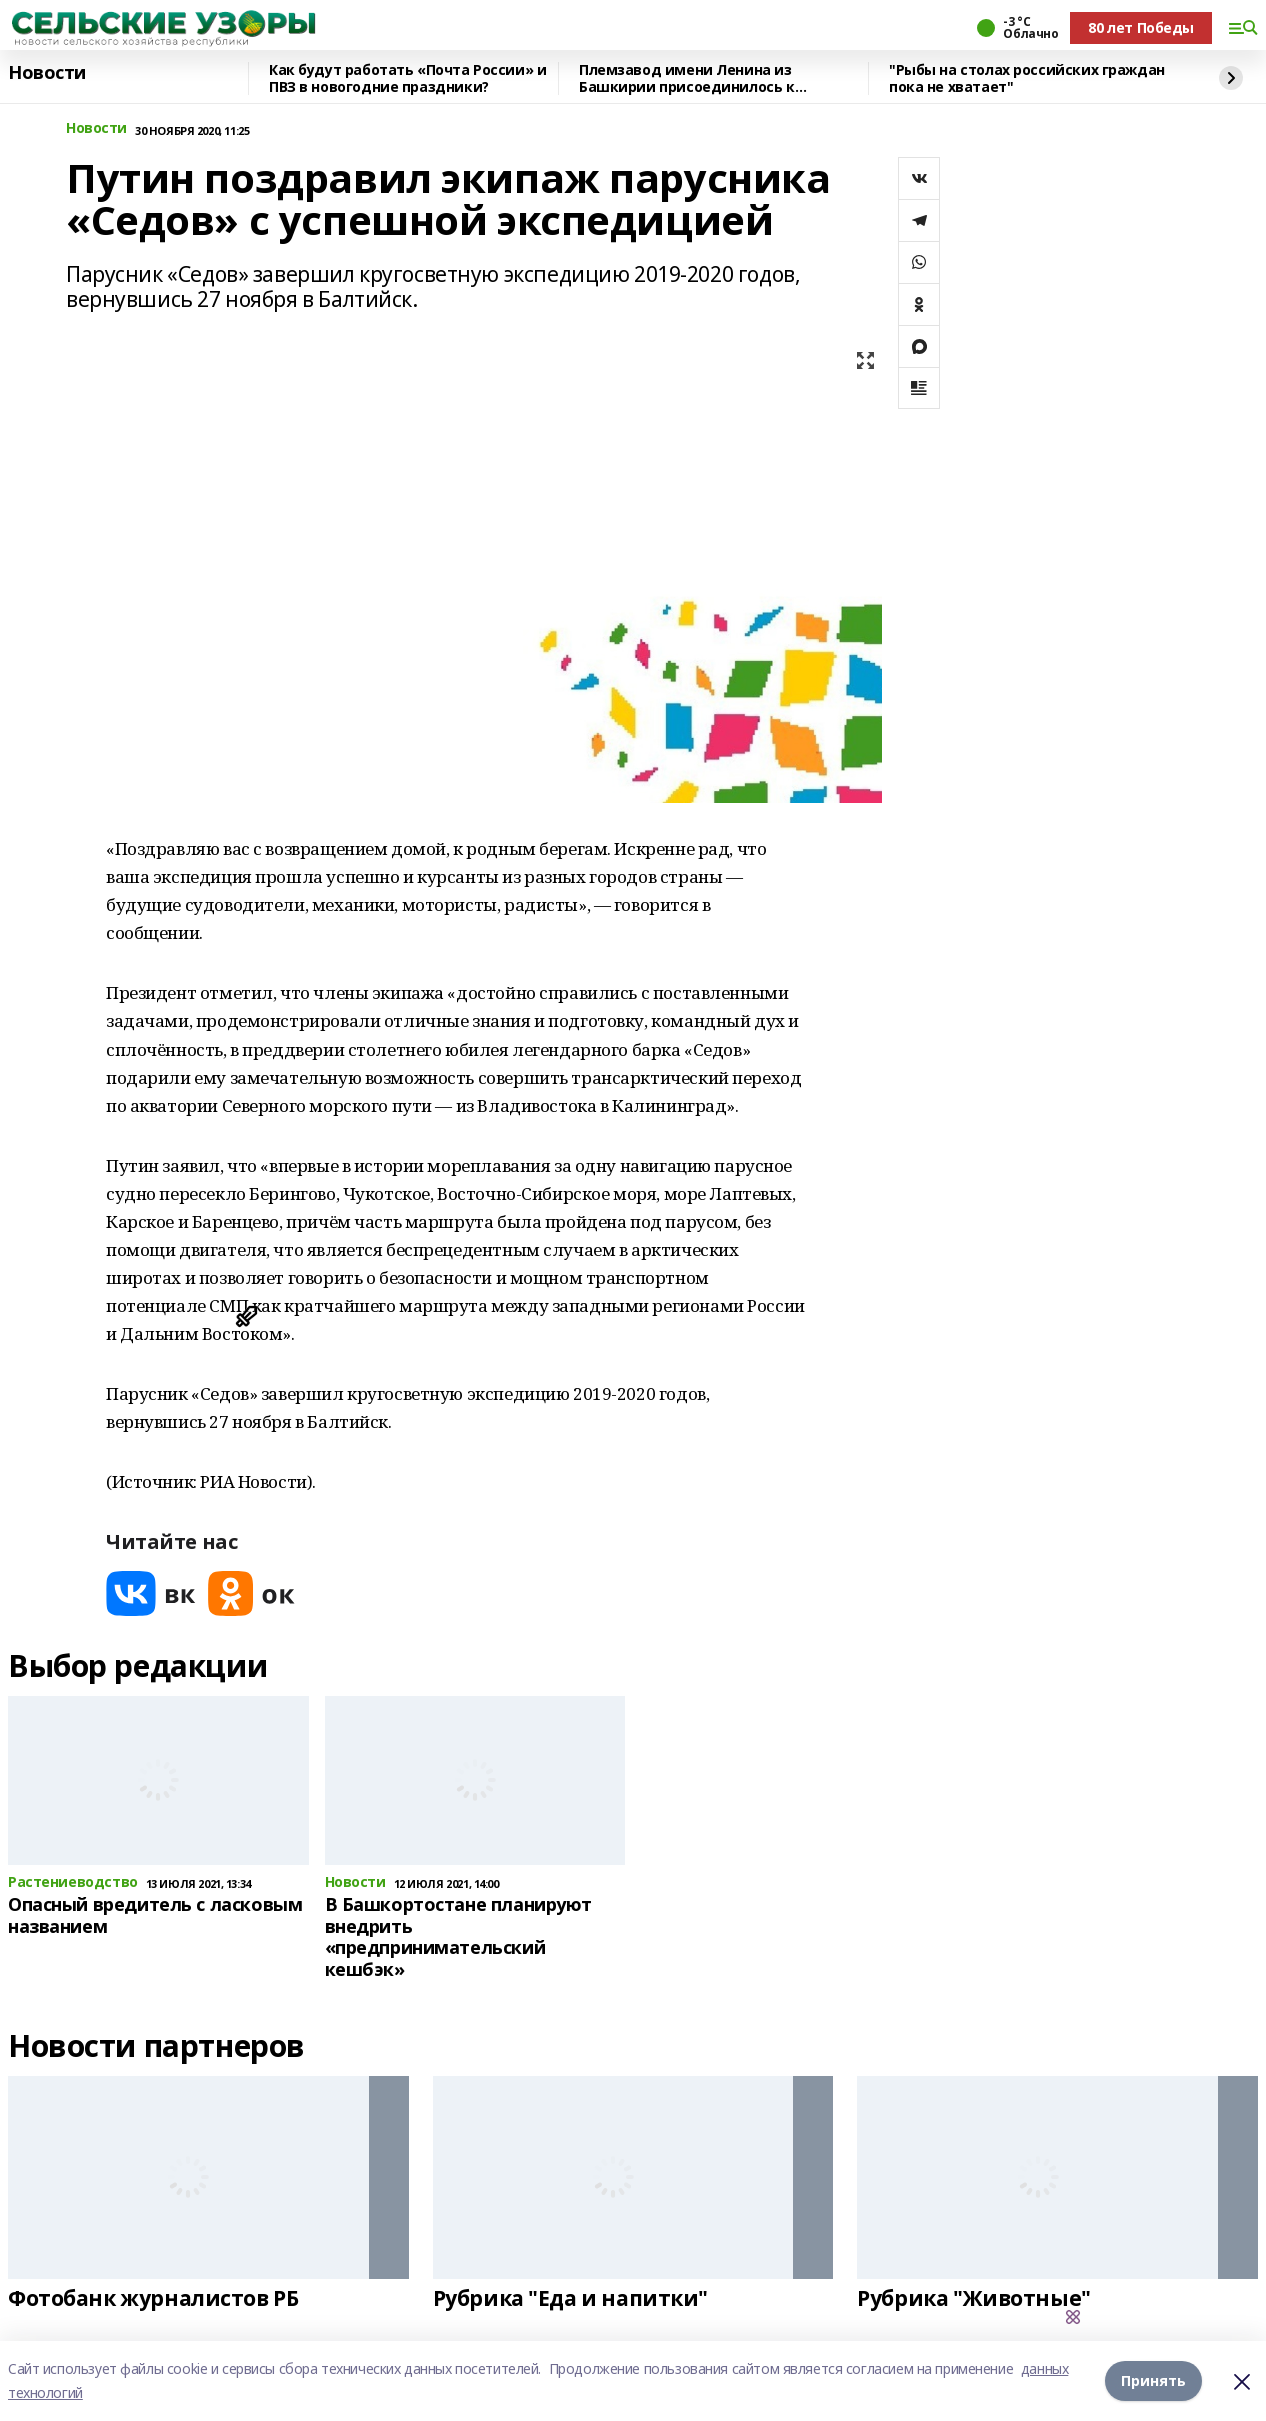 This screenshot has height=2421, width=1266. I want to click on access first aid or medical help options, so click(1073, 2317).